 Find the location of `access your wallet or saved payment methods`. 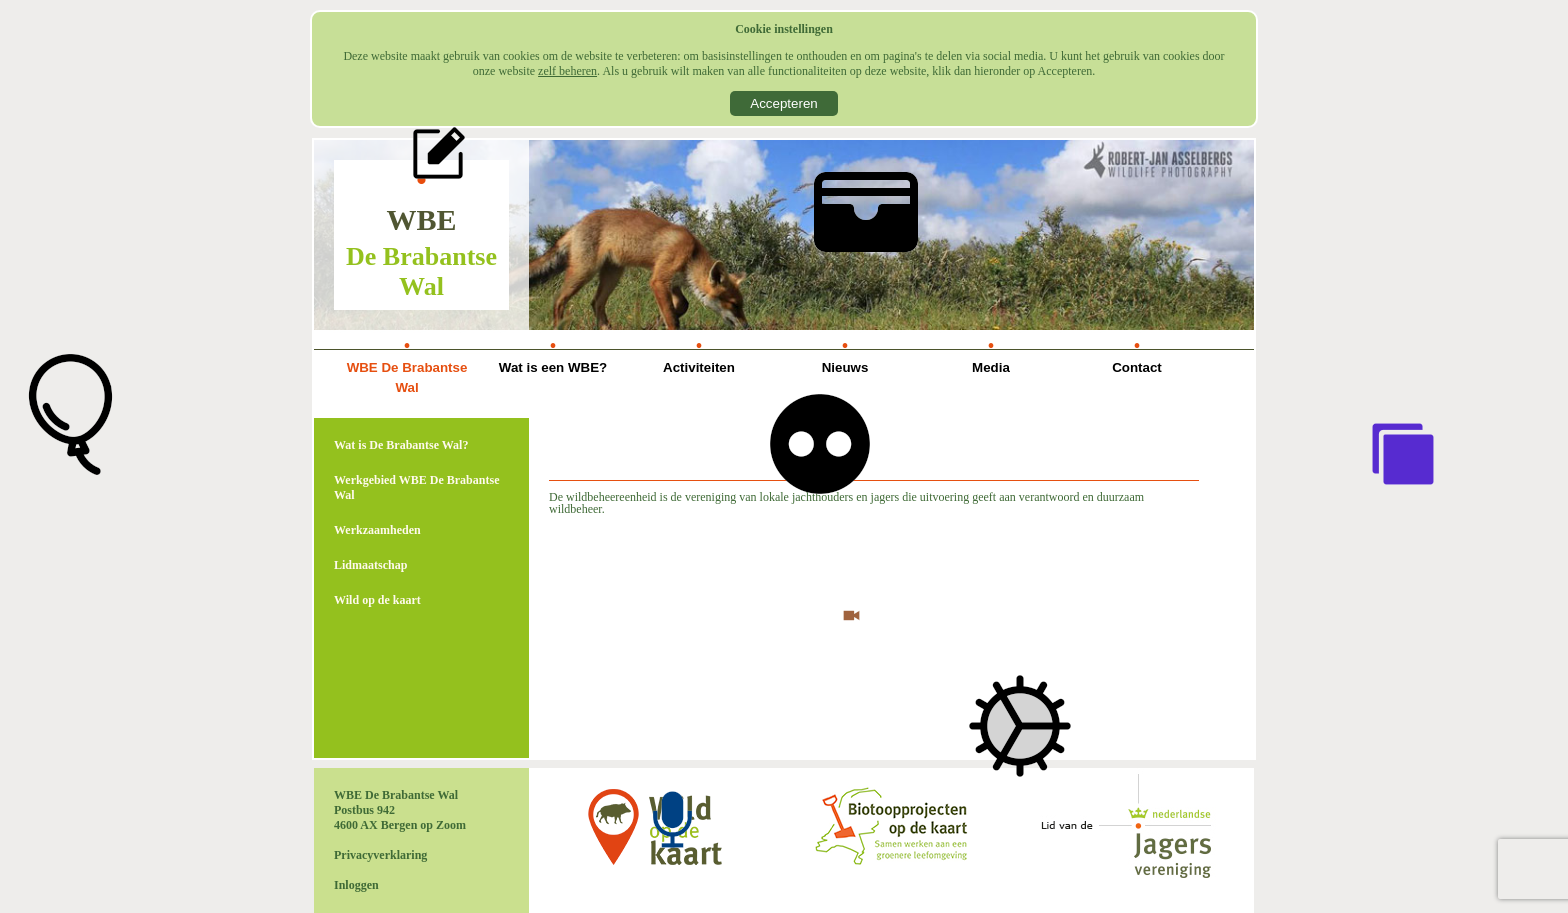

access your wallet or saved payment methods is located at coordinates (866, 212).